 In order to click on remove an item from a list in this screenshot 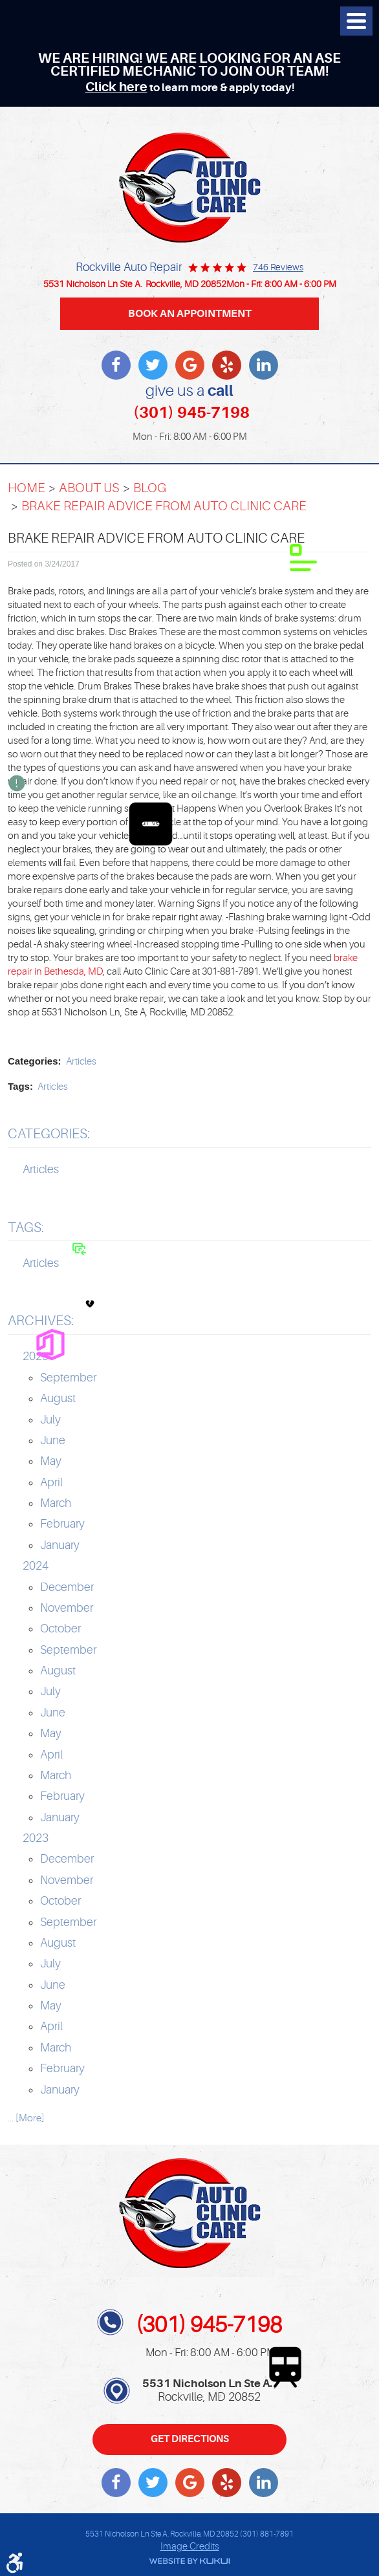, I will do `click(151, 824)`.